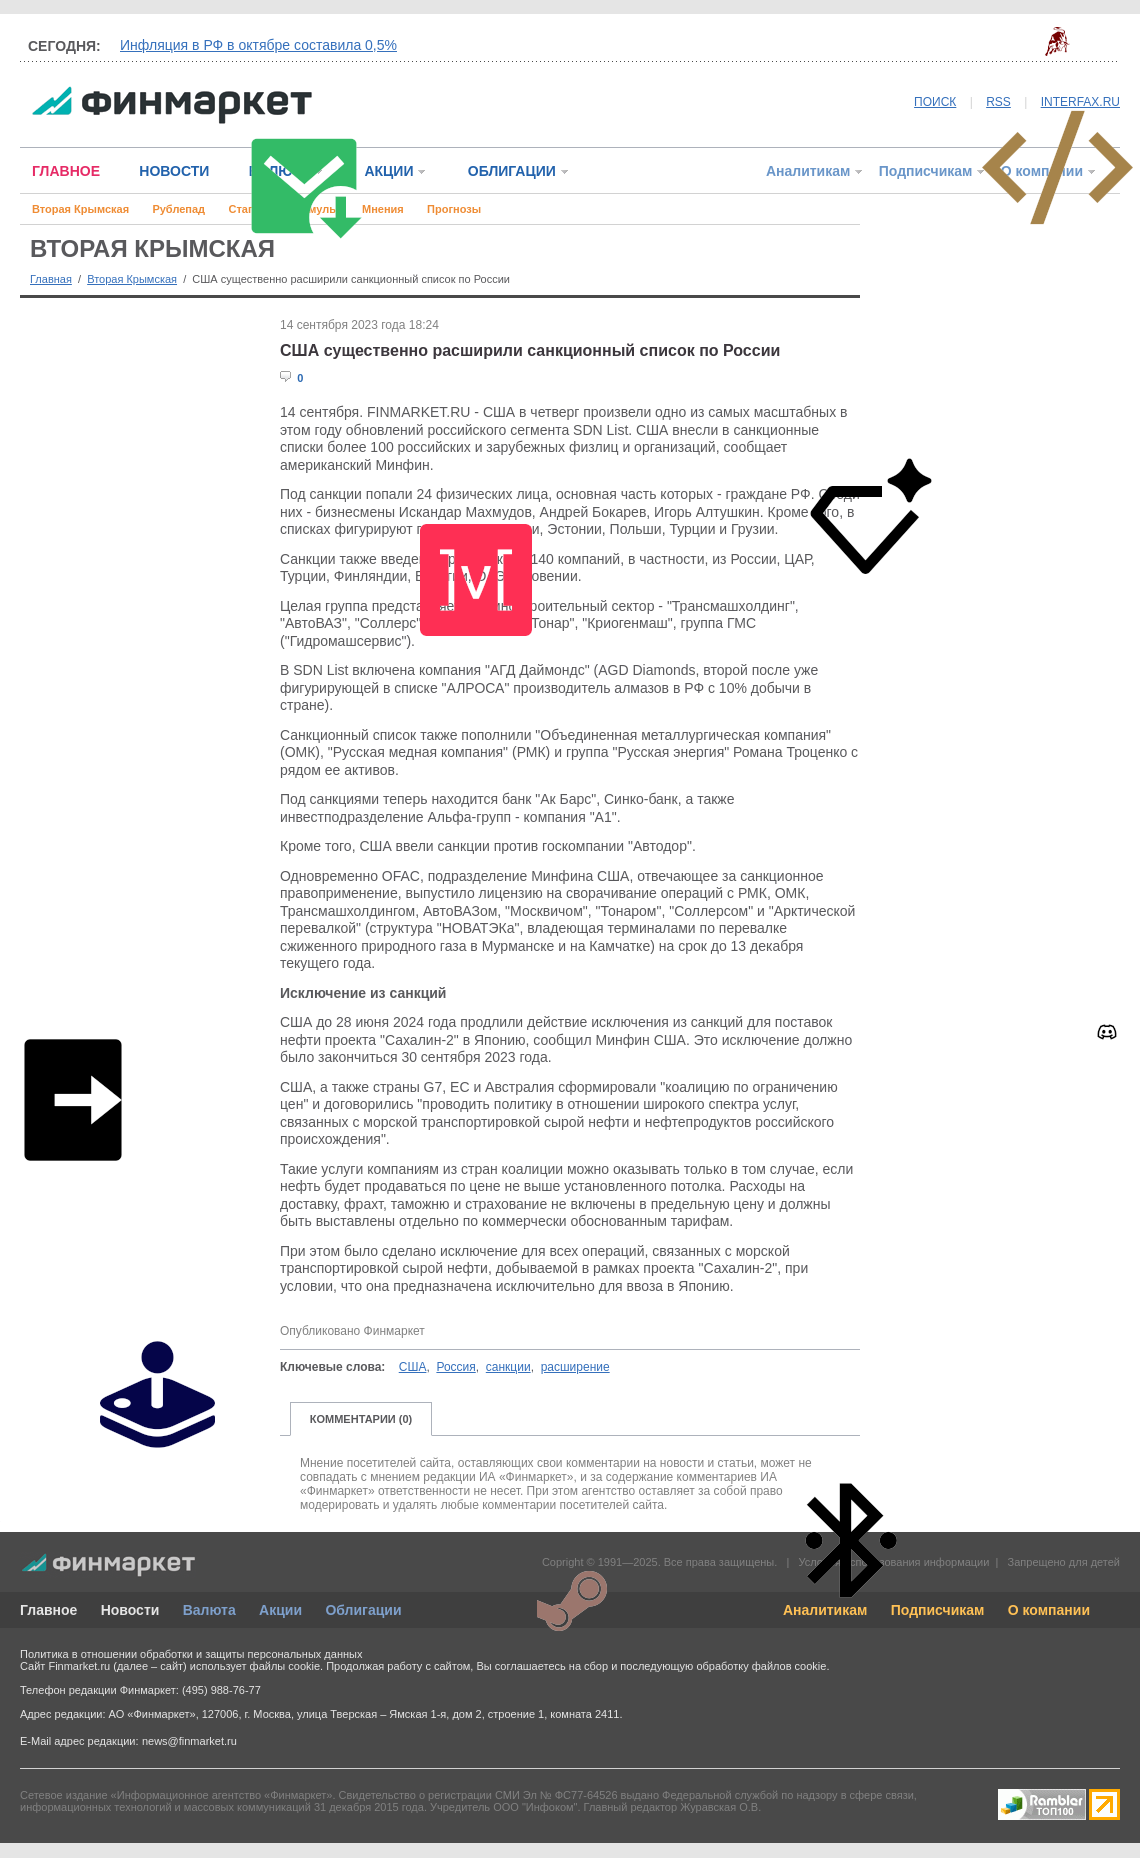 This screenshot has height=1858, width=1140. Describe the element at coordinates (73, 1100) in the screenshot. I see `log out of your account` at that location.